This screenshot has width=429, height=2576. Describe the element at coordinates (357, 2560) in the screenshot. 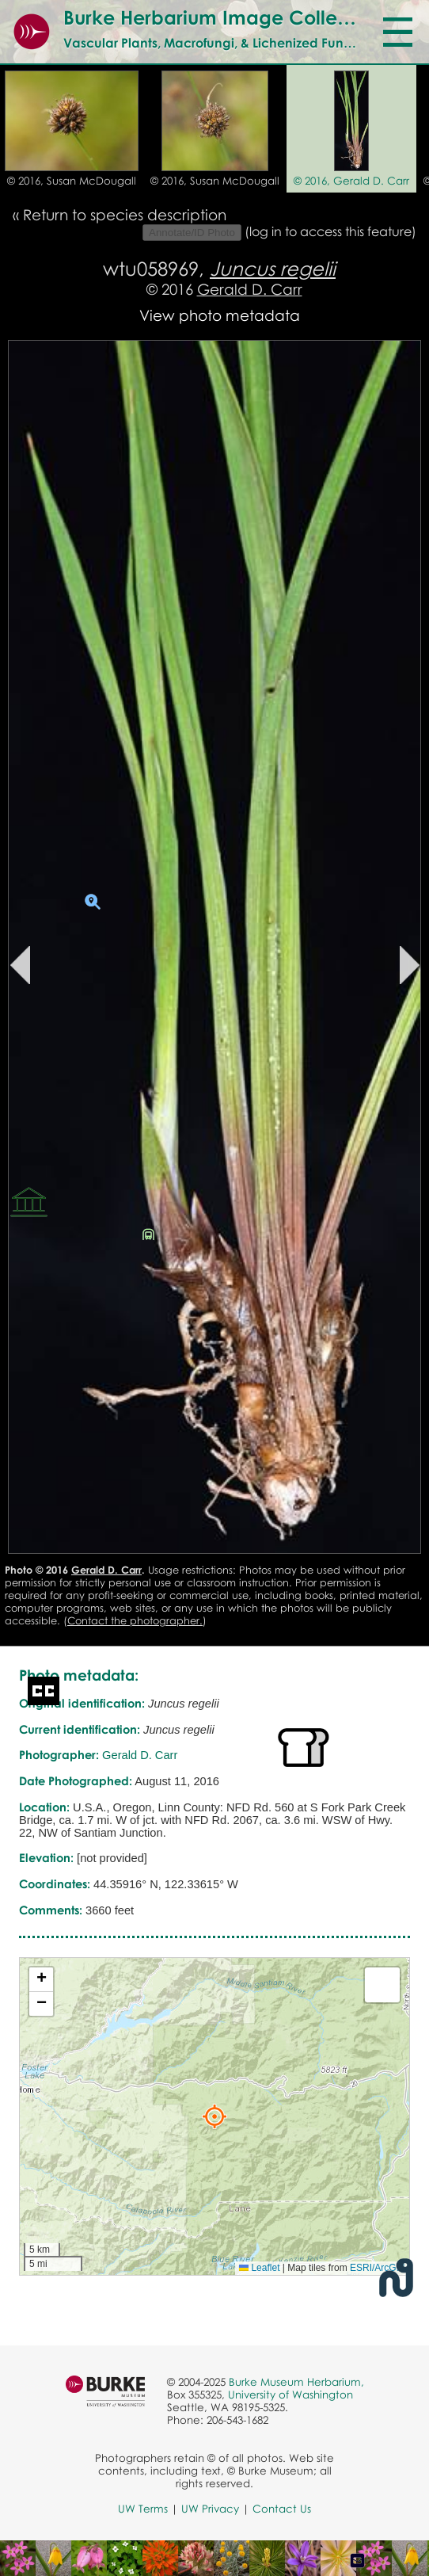

I see `open your email inbox` at that location.